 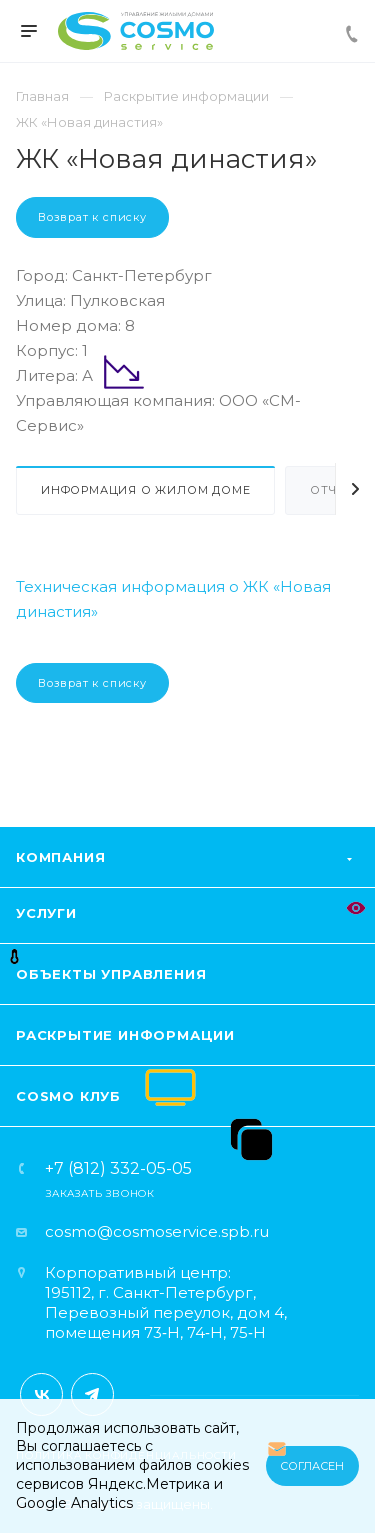 What do you see at coordinates (356, 908) in the screenshot?
I see `view or preview content` at bounding box center [356, 908].